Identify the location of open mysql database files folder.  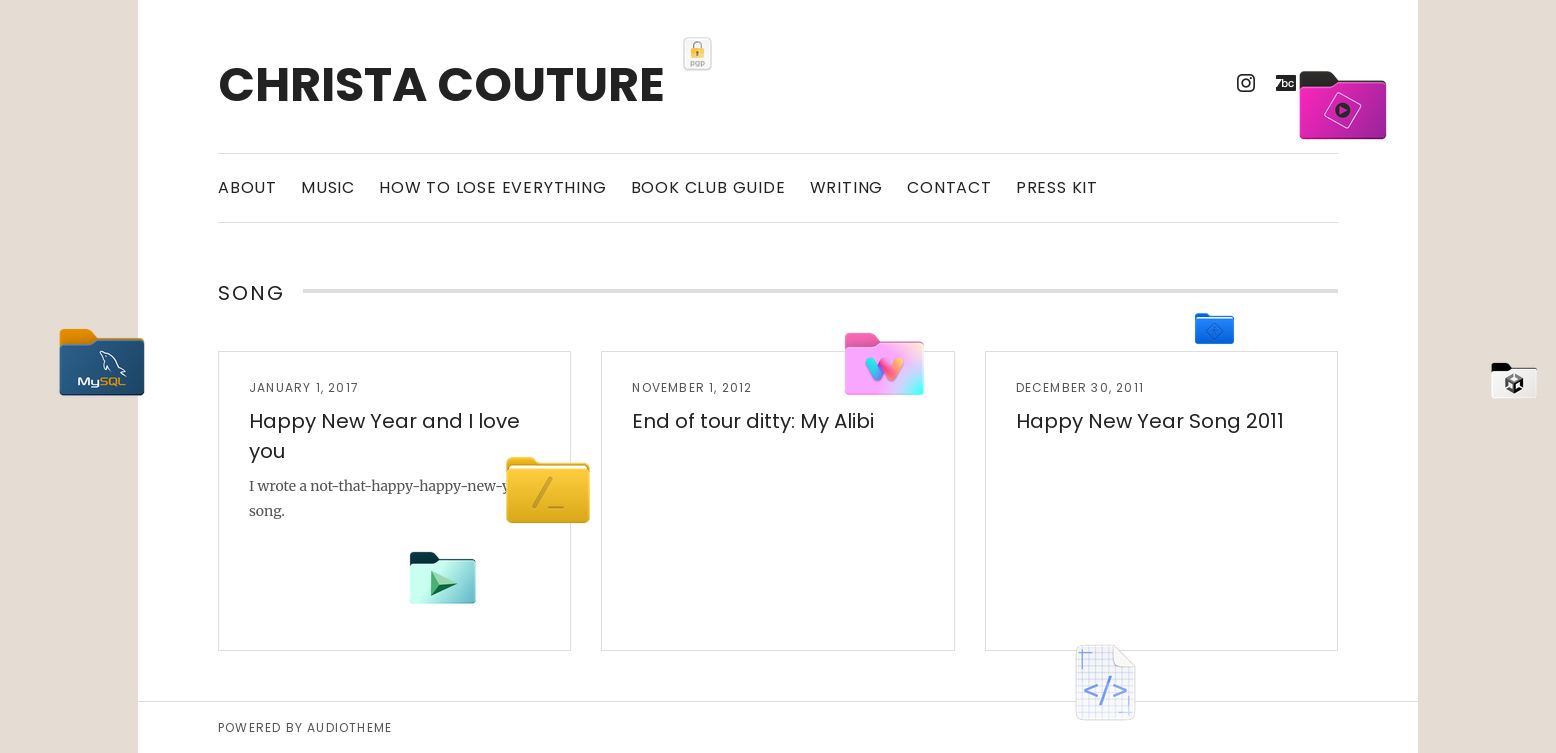
(101, 364).